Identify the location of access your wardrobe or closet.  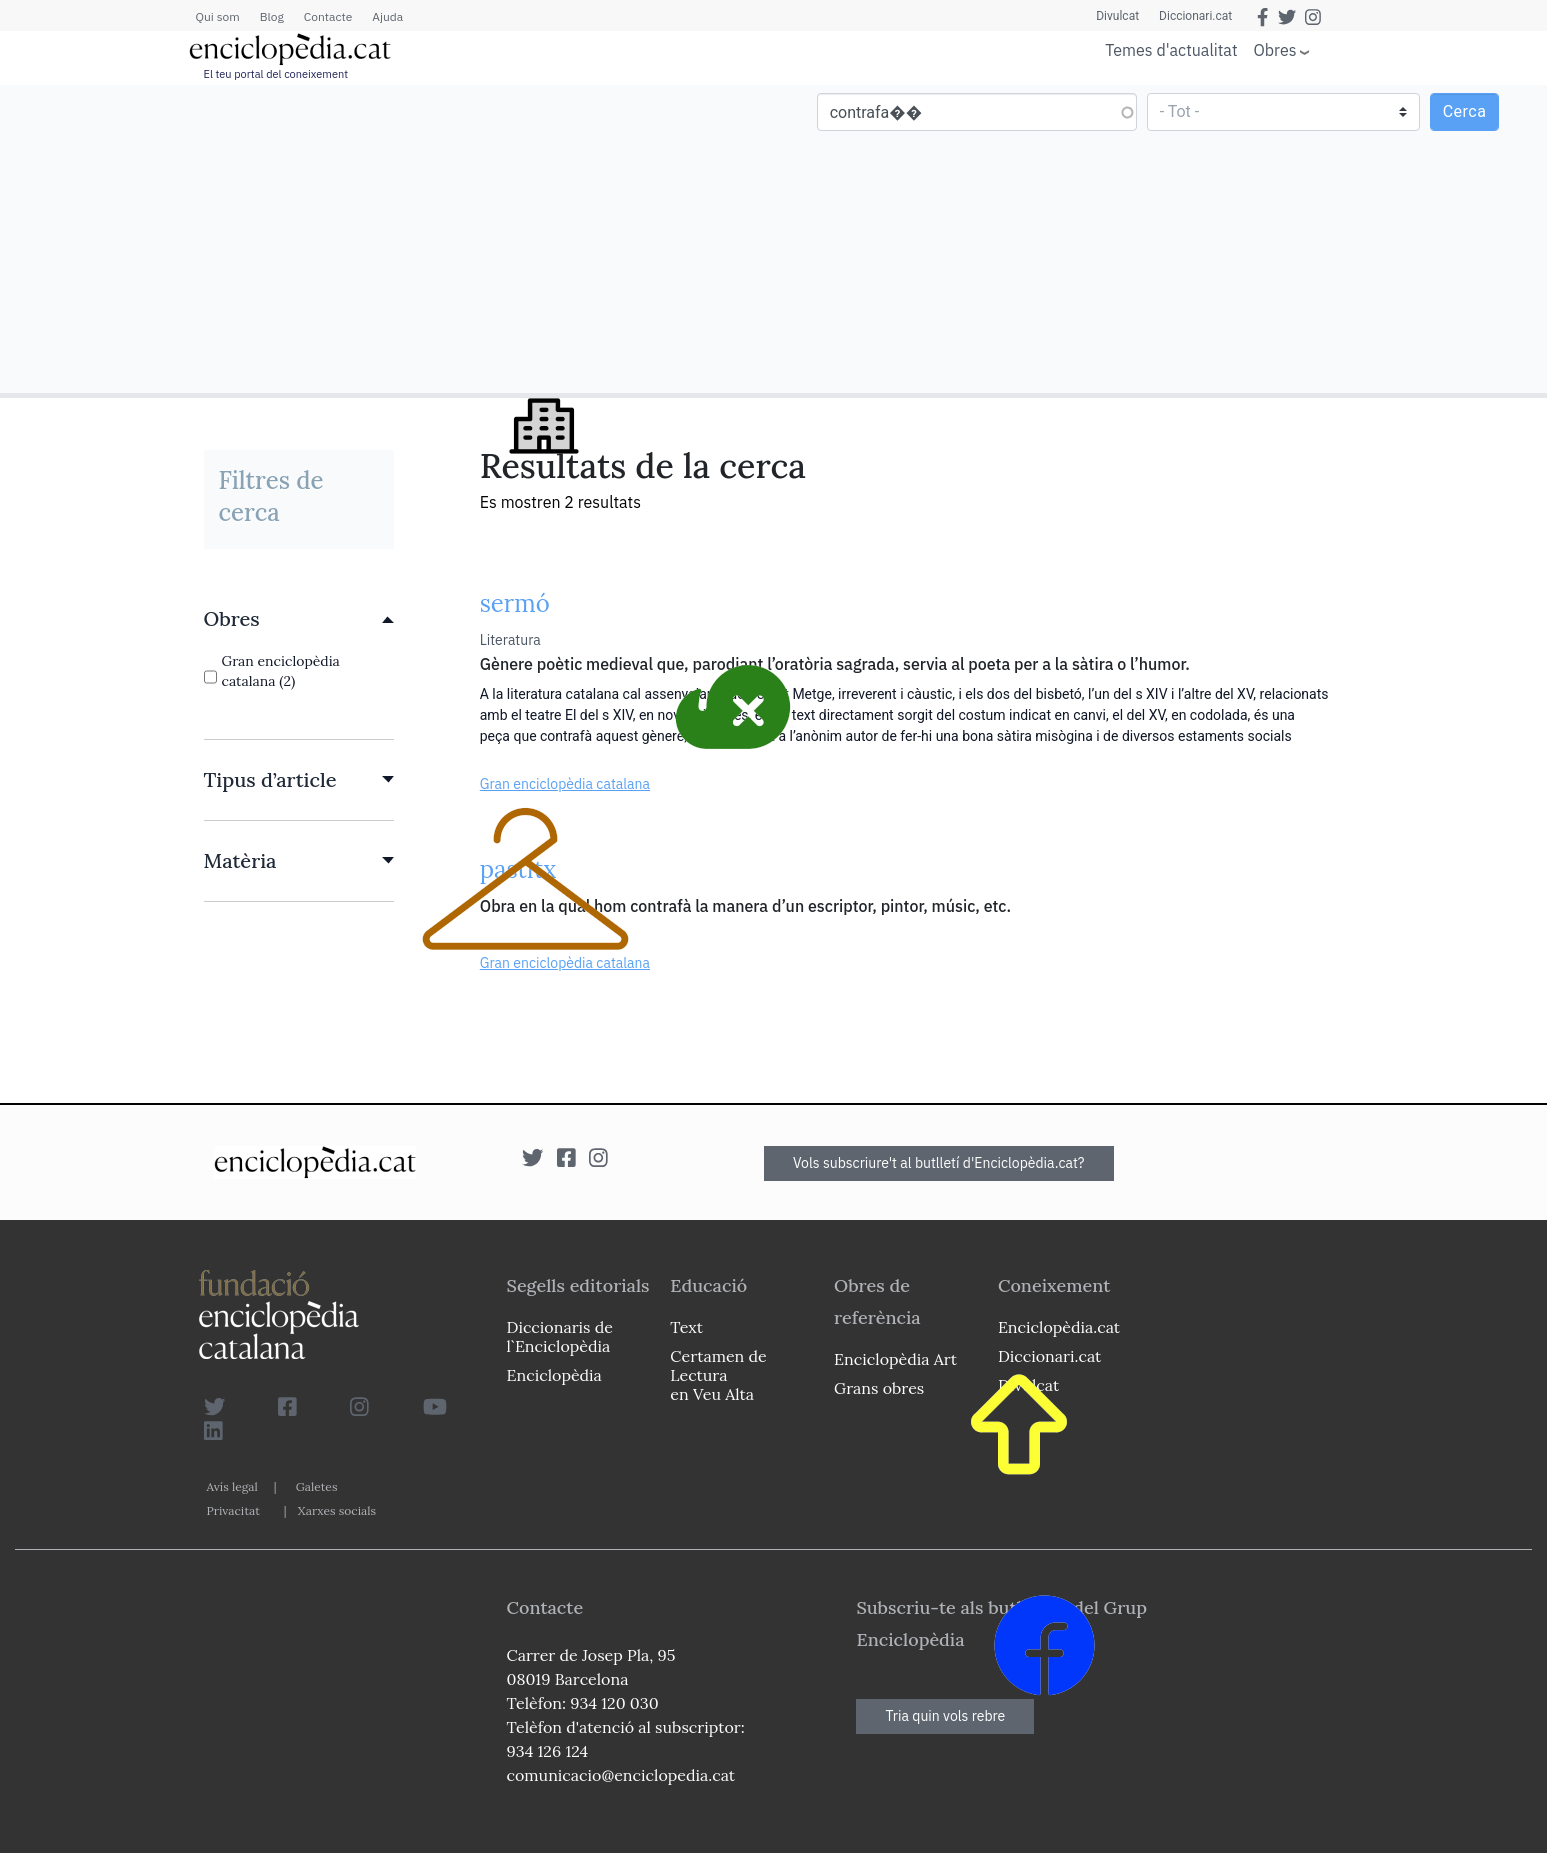
(525, 889).